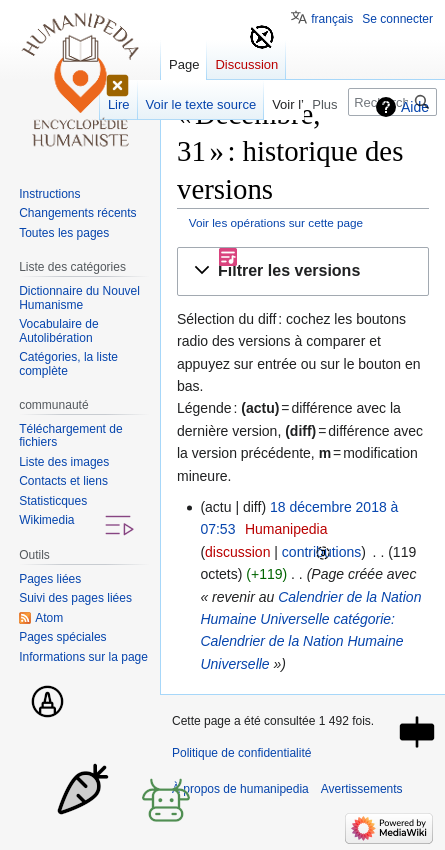 The image size is (445, 850). What do you see at coordinates (417, 732) in the screenshot?
I see `center element horizontally` at bounding box center [417, 732].